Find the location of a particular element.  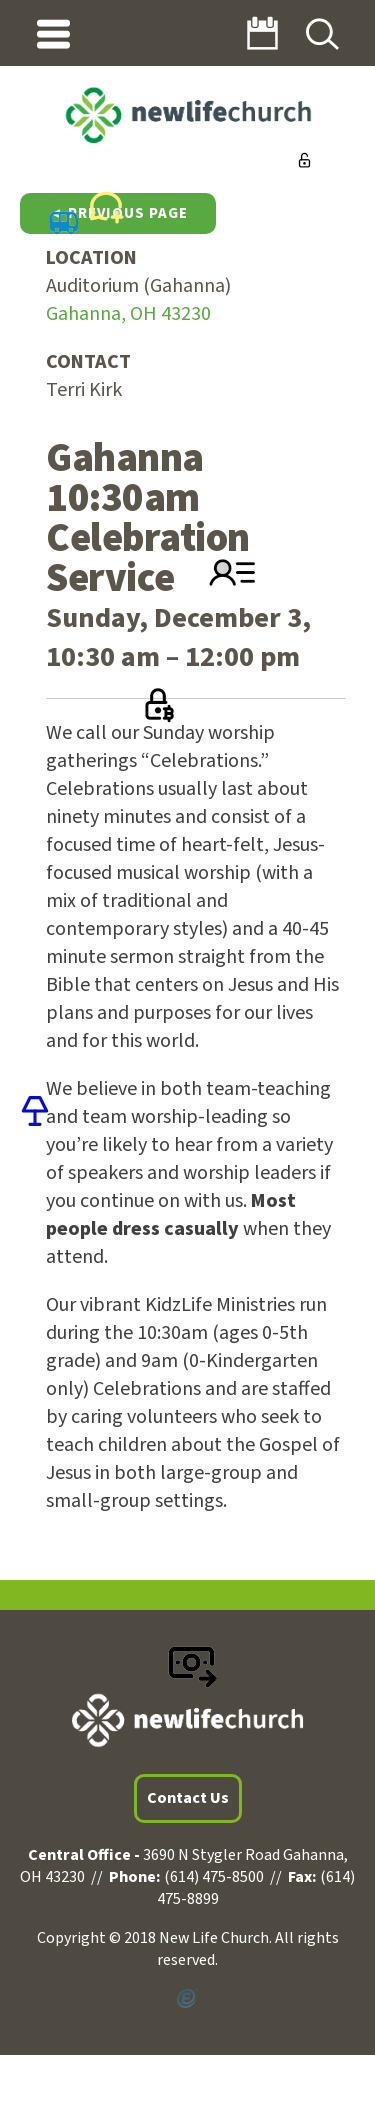

transfer money or send funds is located at coordinates (191, 1662).